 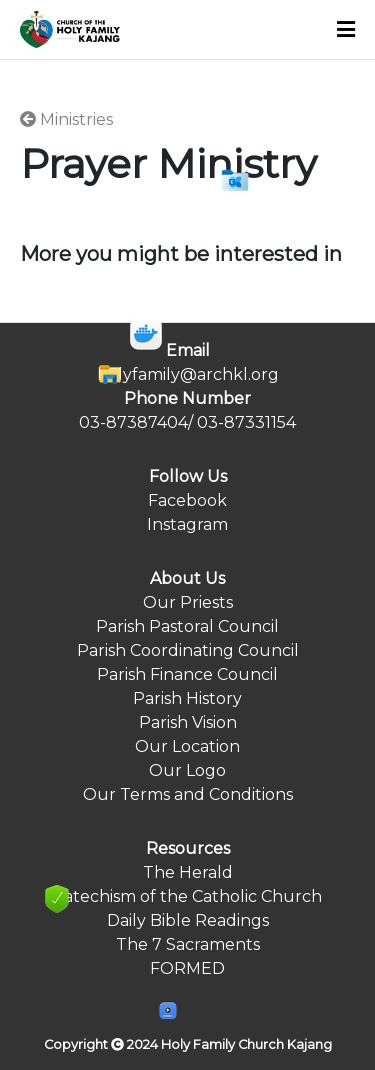 What do you see at coordinates (235, 181) in the screenshot?
I see `open microsoft exchange folder` at bounding box center [235, 181].